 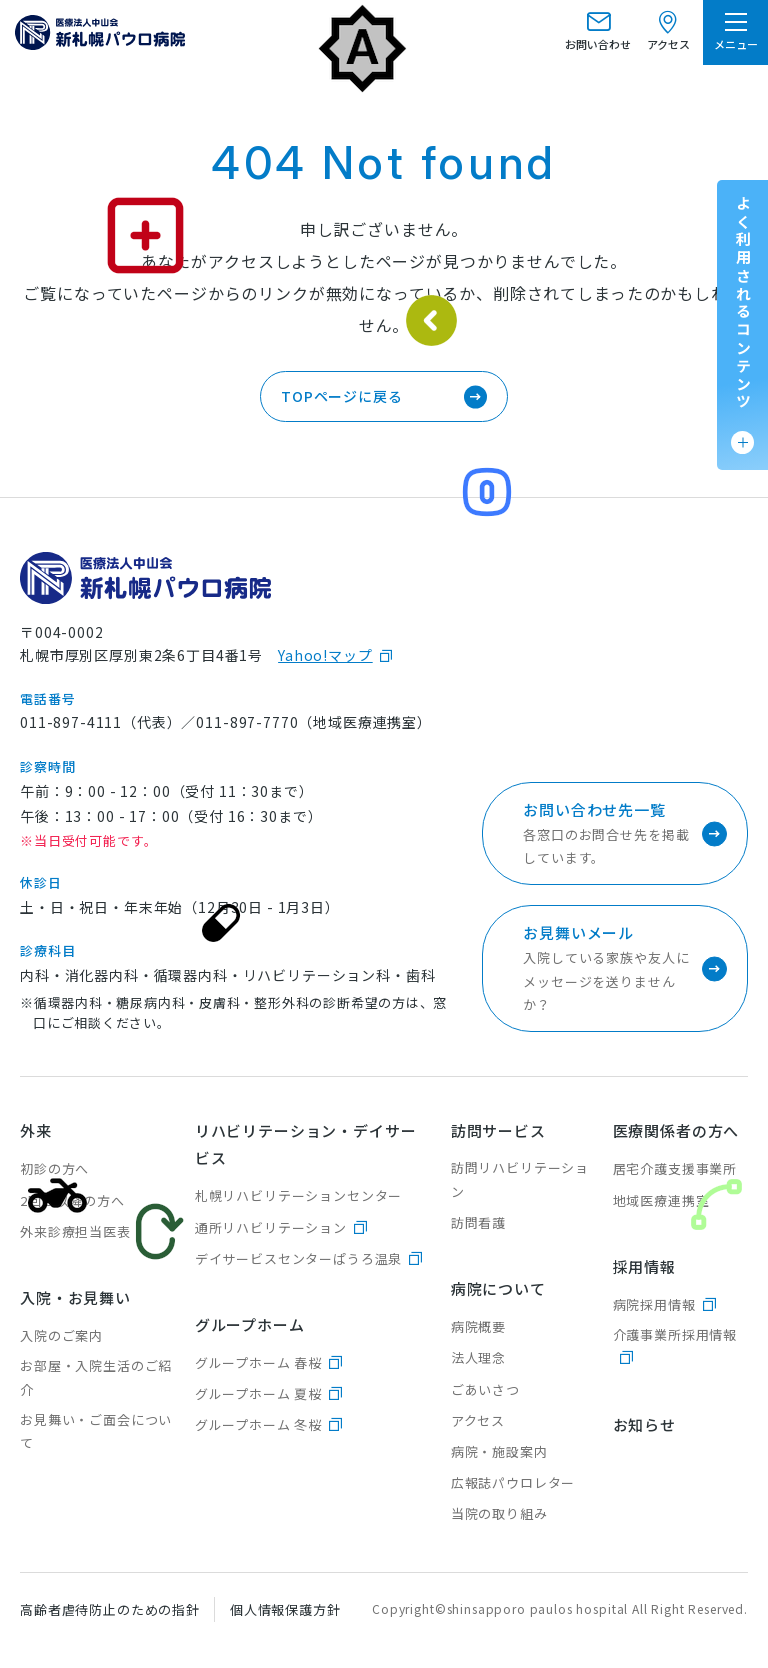 What do you see at coordinates (145, 235) in the screenshot?
I see `add a new item or entry` at bounding box center [145, 235].